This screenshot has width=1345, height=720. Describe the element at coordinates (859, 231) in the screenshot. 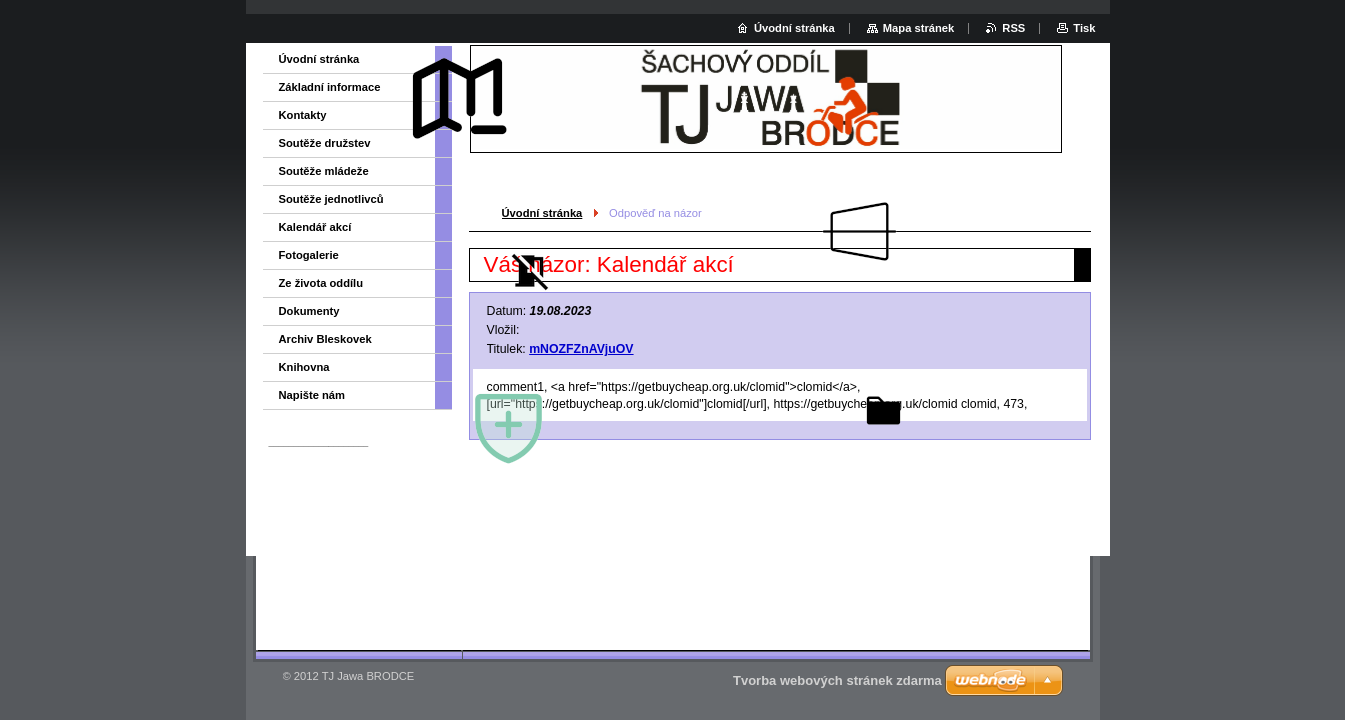

I see `adjust perspective or viewing angle` at that location.